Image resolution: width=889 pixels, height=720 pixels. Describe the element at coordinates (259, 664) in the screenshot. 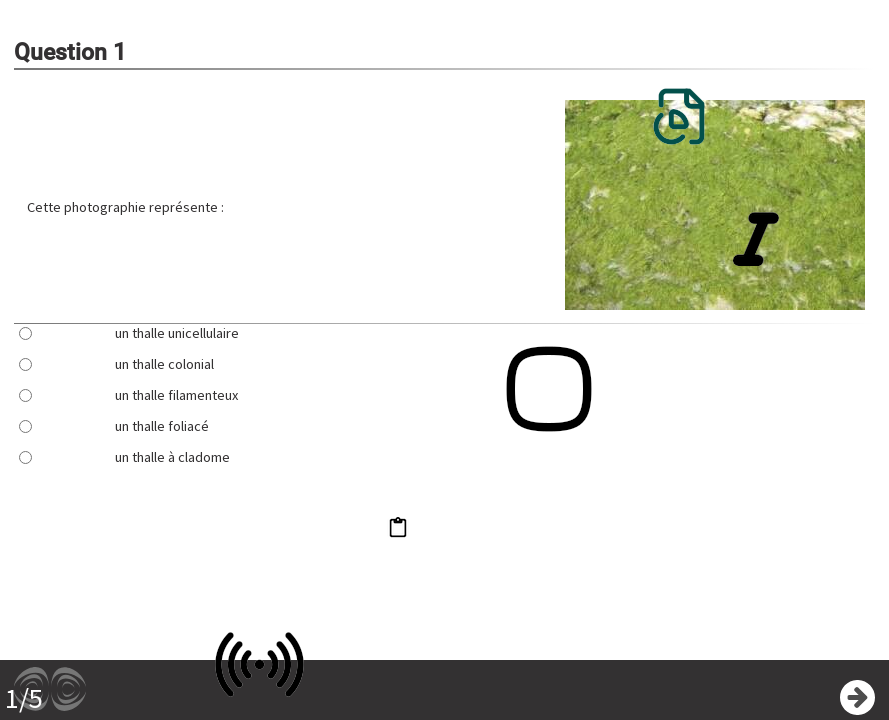

I see `indicates wireless signal strength` at that location.